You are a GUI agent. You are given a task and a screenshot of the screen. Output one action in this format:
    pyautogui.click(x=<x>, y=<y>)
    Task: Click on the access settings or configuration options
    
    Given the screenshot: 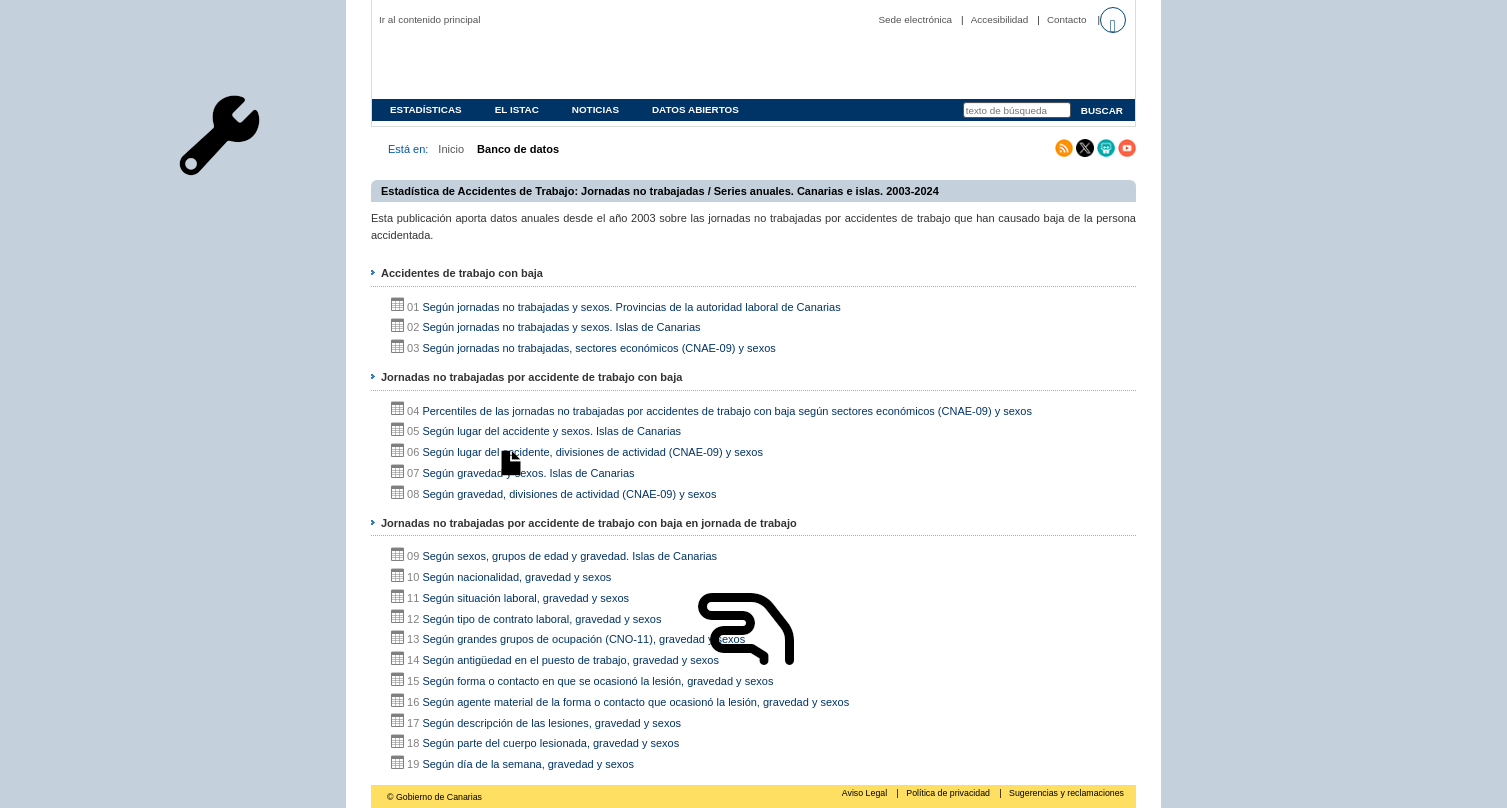 What is the action you would take?
    pyautogui.click(x=219, y=135)
    